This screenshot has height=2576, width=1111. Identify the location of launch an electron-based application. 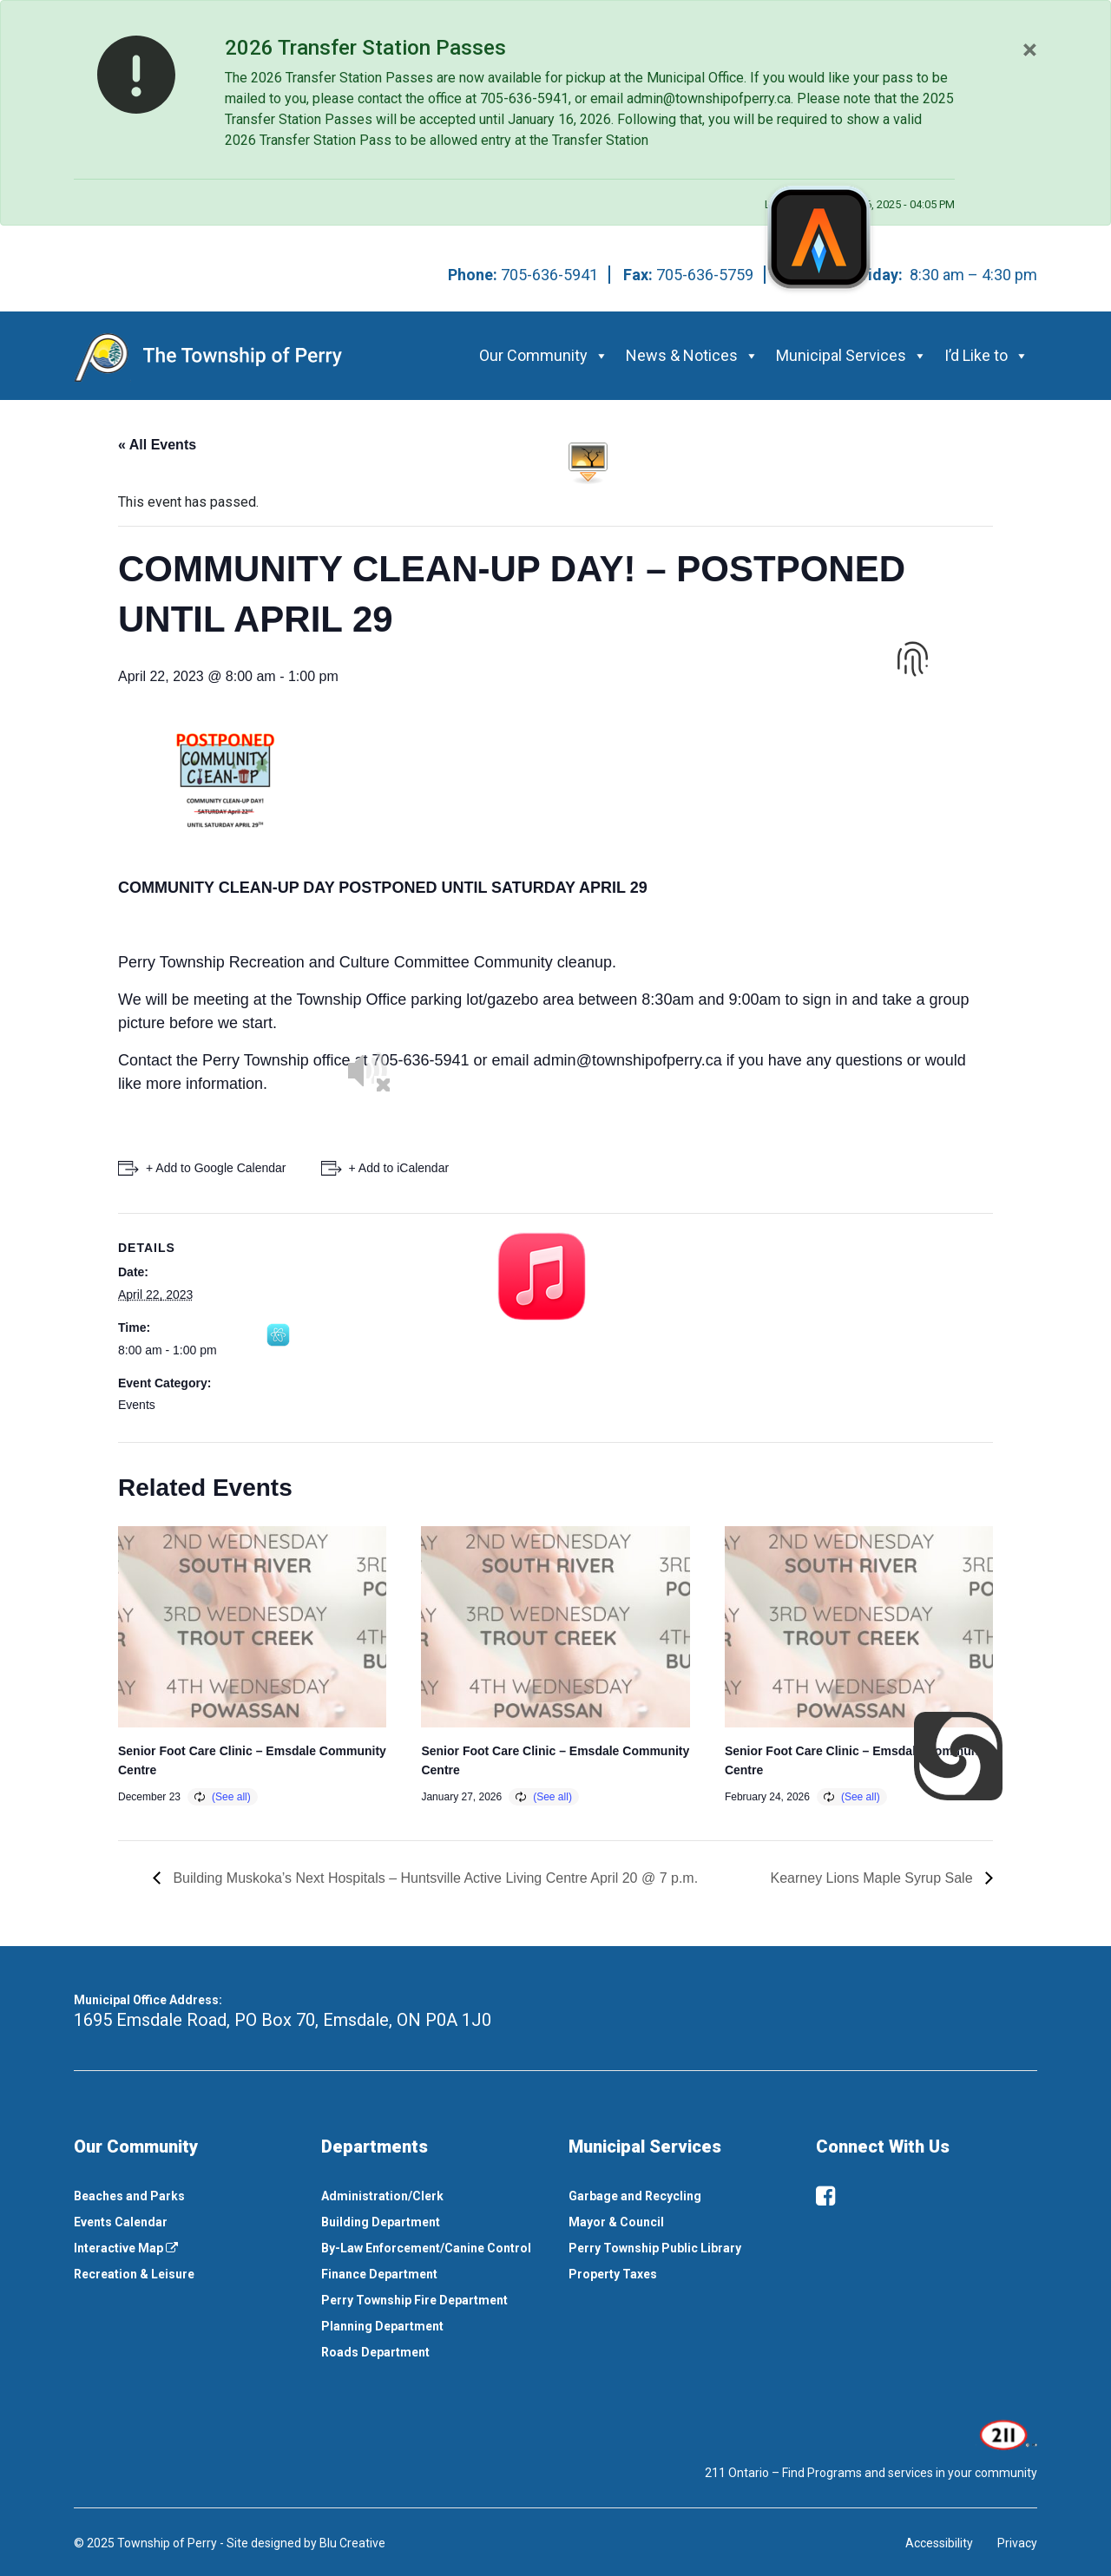
(278, 1334).